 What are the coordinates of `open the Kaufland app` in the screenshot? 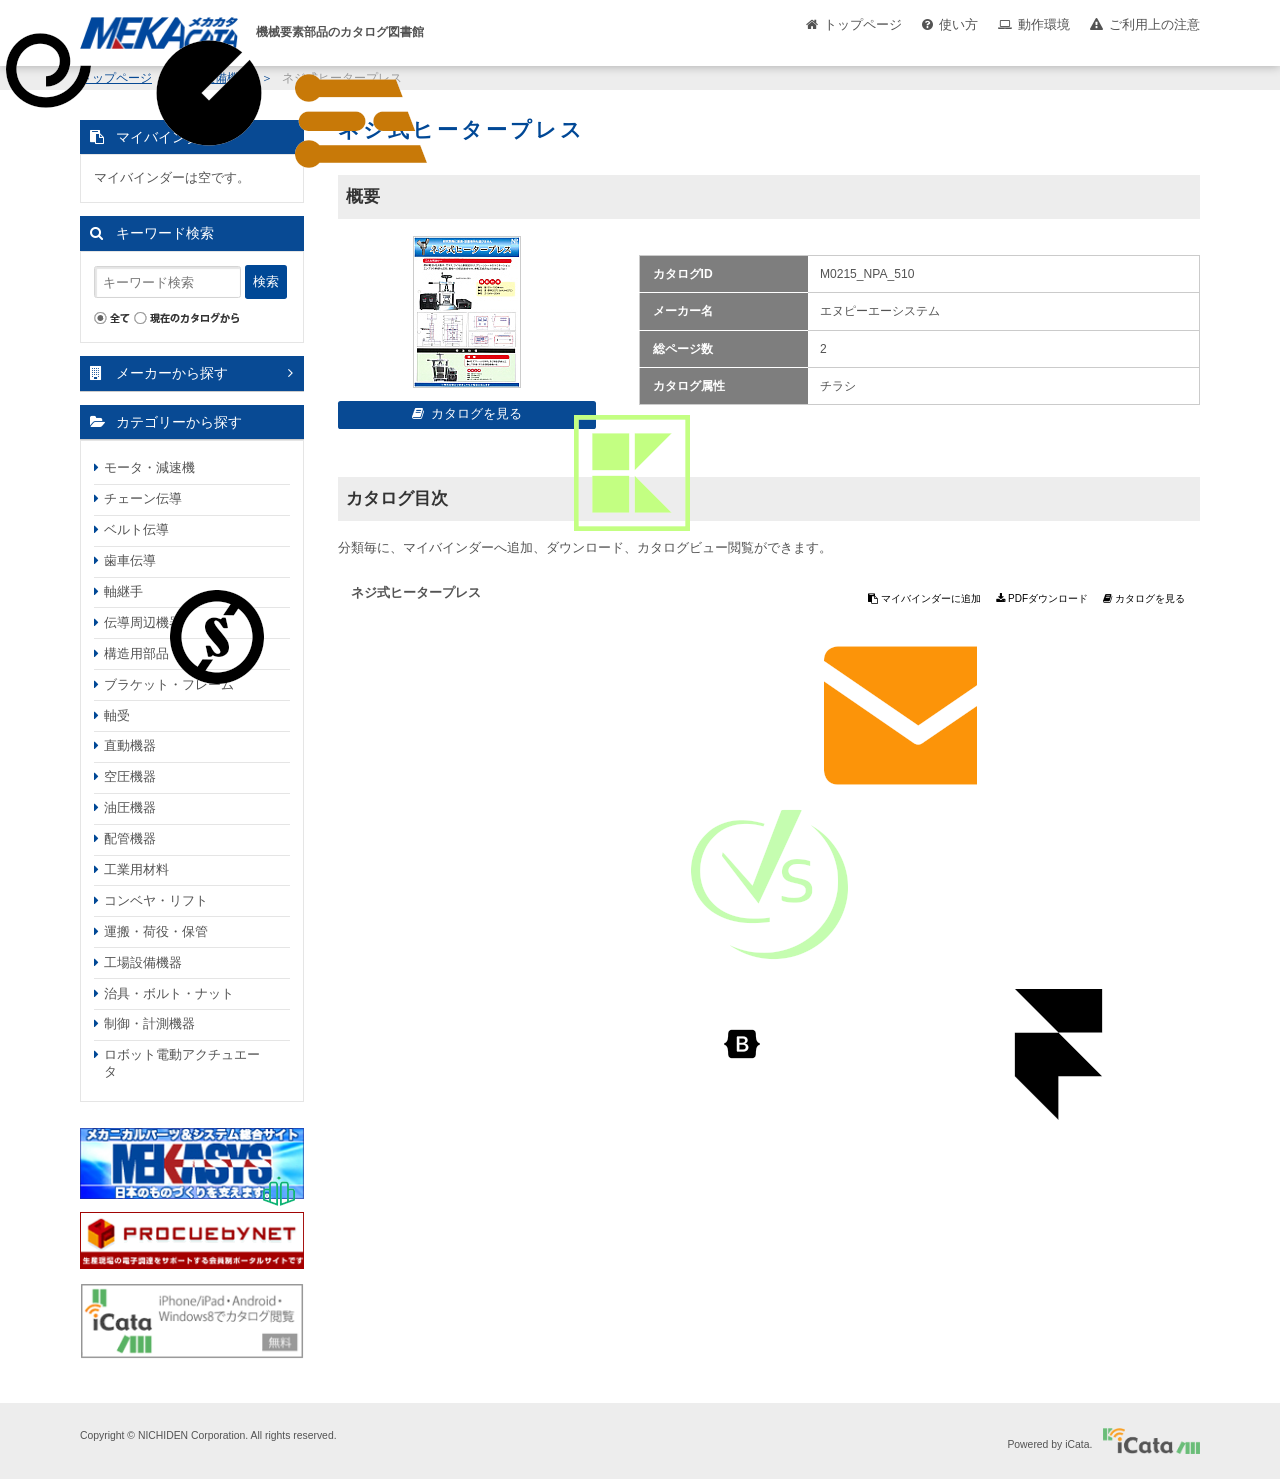 It's located at (632, 473).